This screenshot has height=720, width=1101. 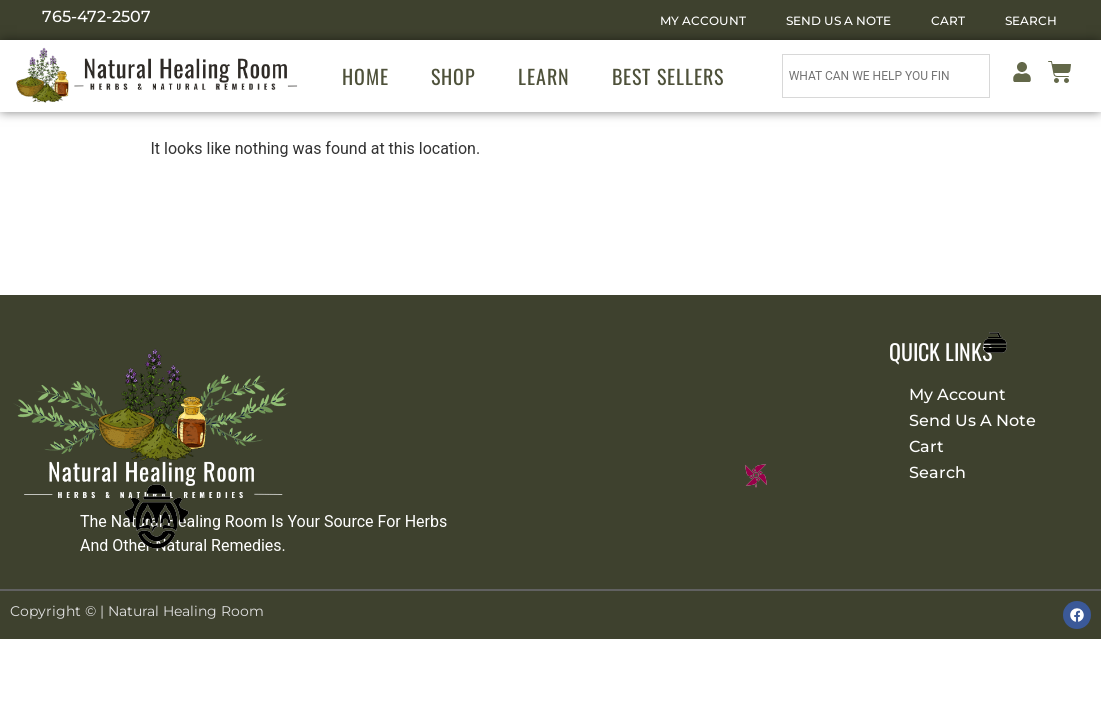 What do you see at coordinates (756, 475) in the screenshot?
I see `a decorative or playful element indicating games or toys` at bounding box center [756, 475].